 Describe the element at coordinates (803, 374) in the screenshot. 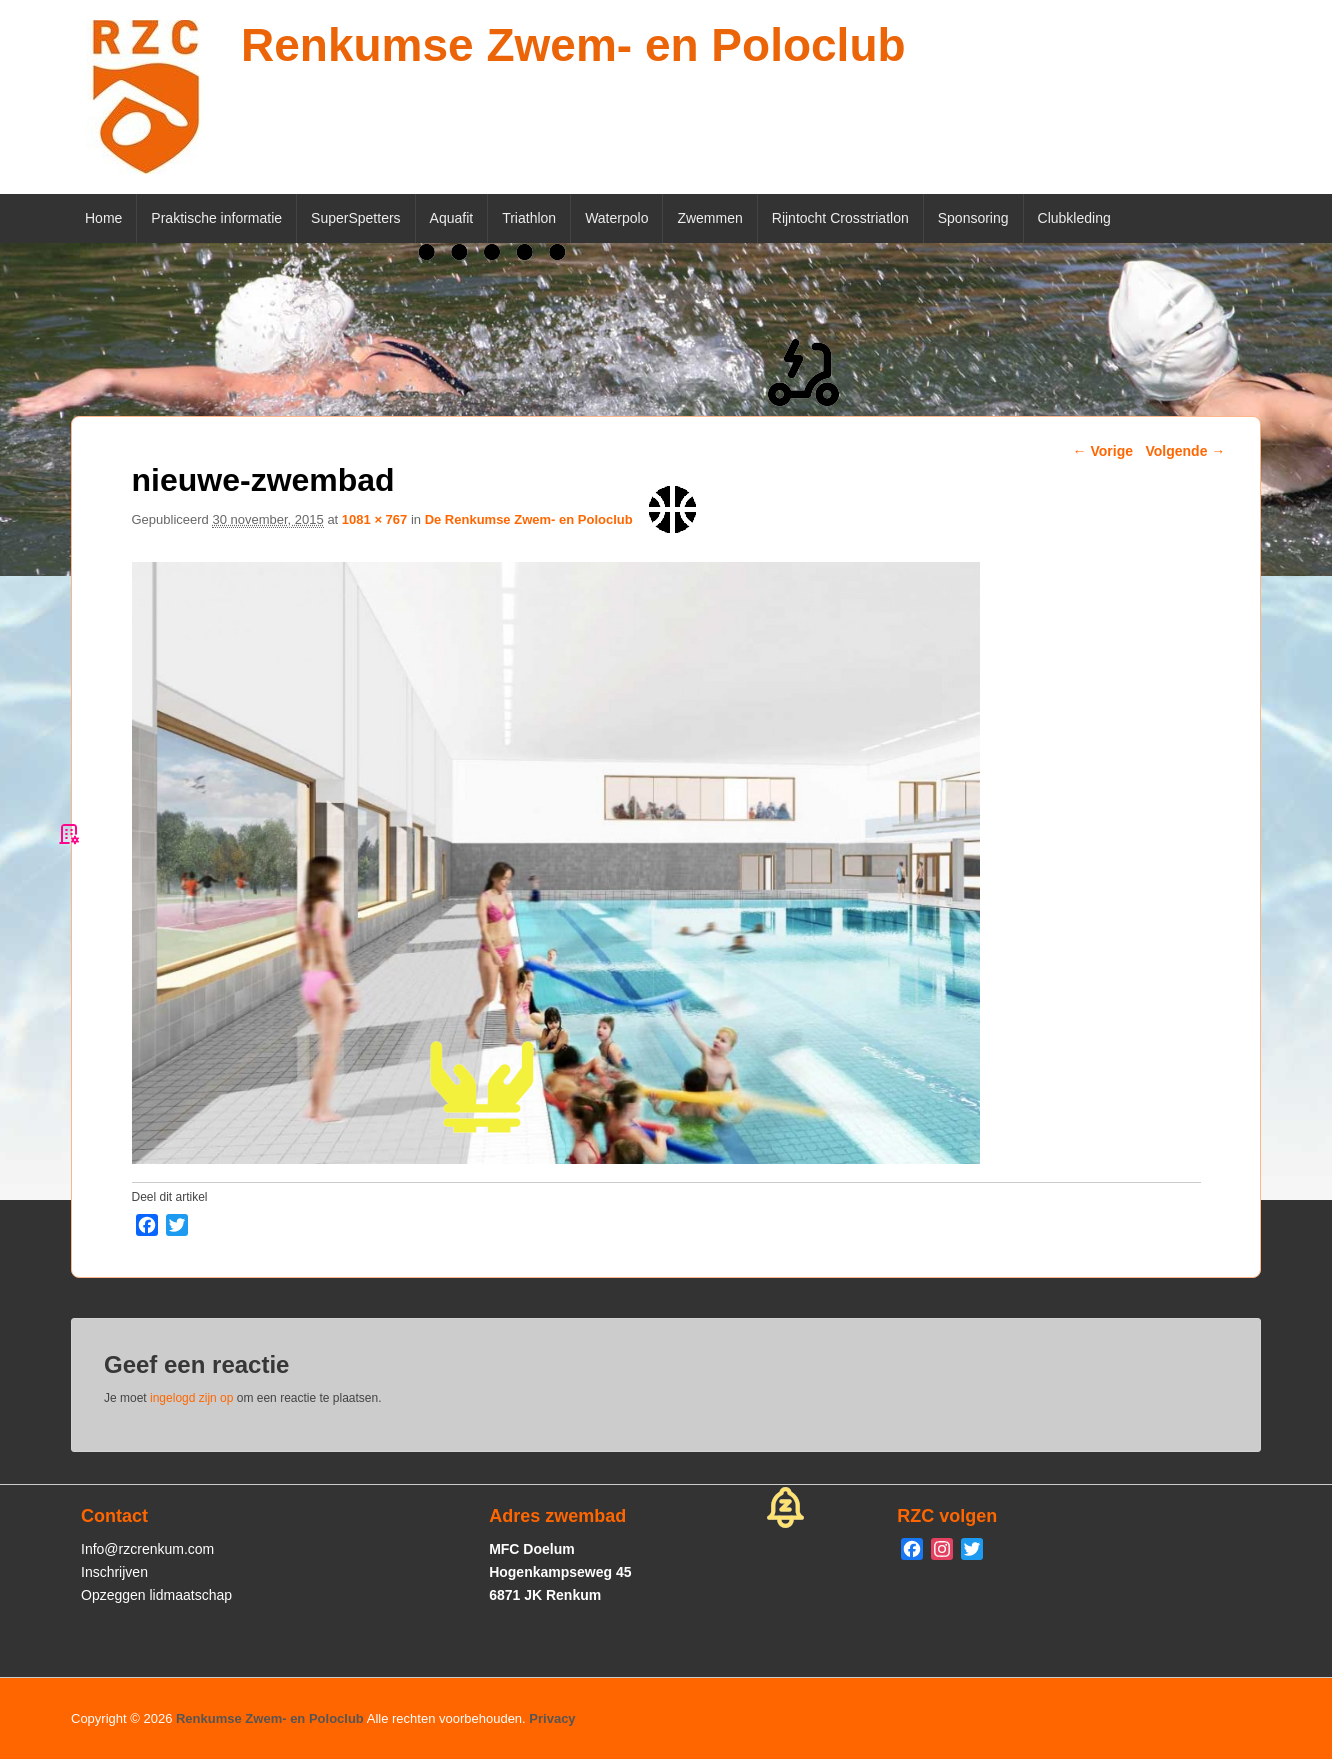

I see `select electric scooter as transportation mode` at that location.